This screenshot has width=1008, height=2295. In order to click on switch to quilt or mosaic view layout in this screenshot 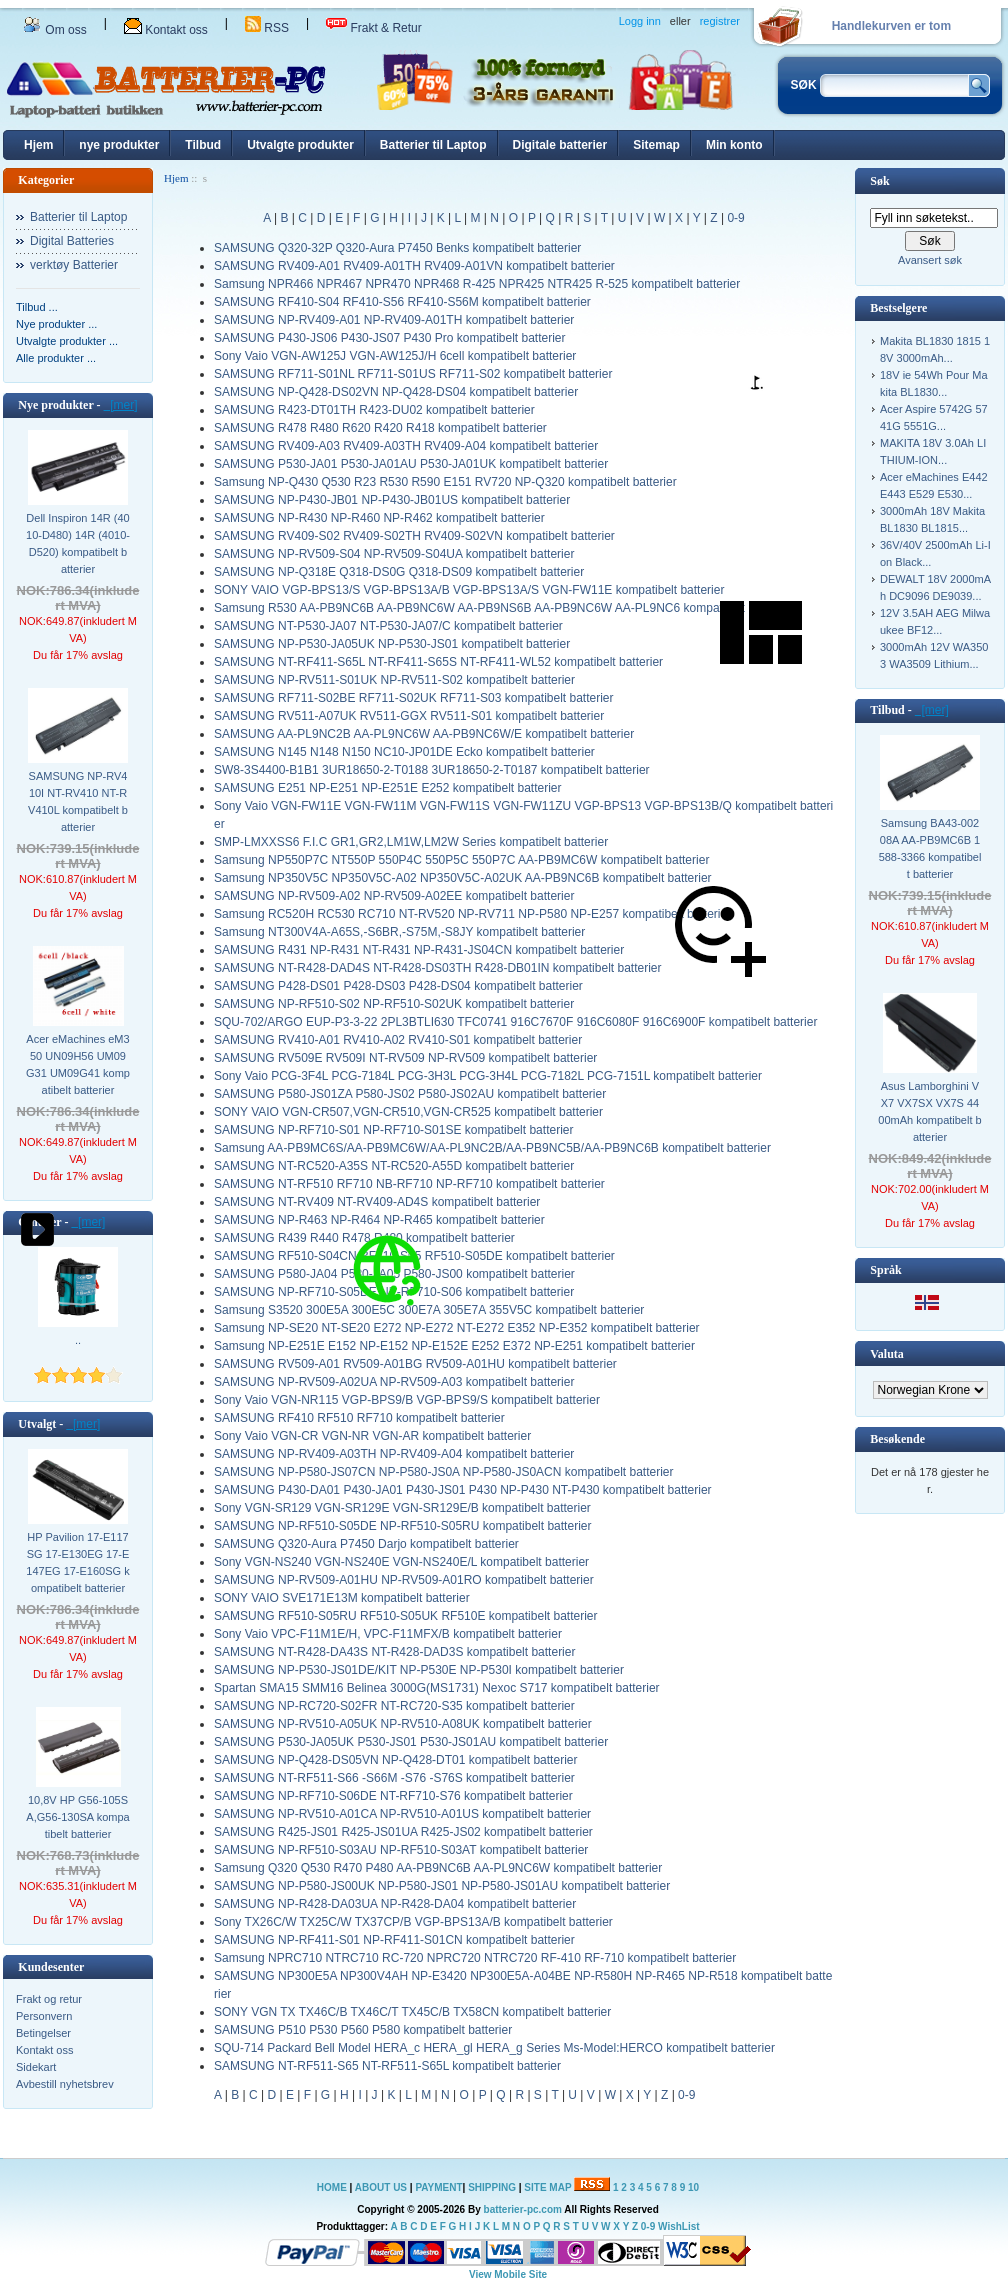, I will do `click(759, 635)`.